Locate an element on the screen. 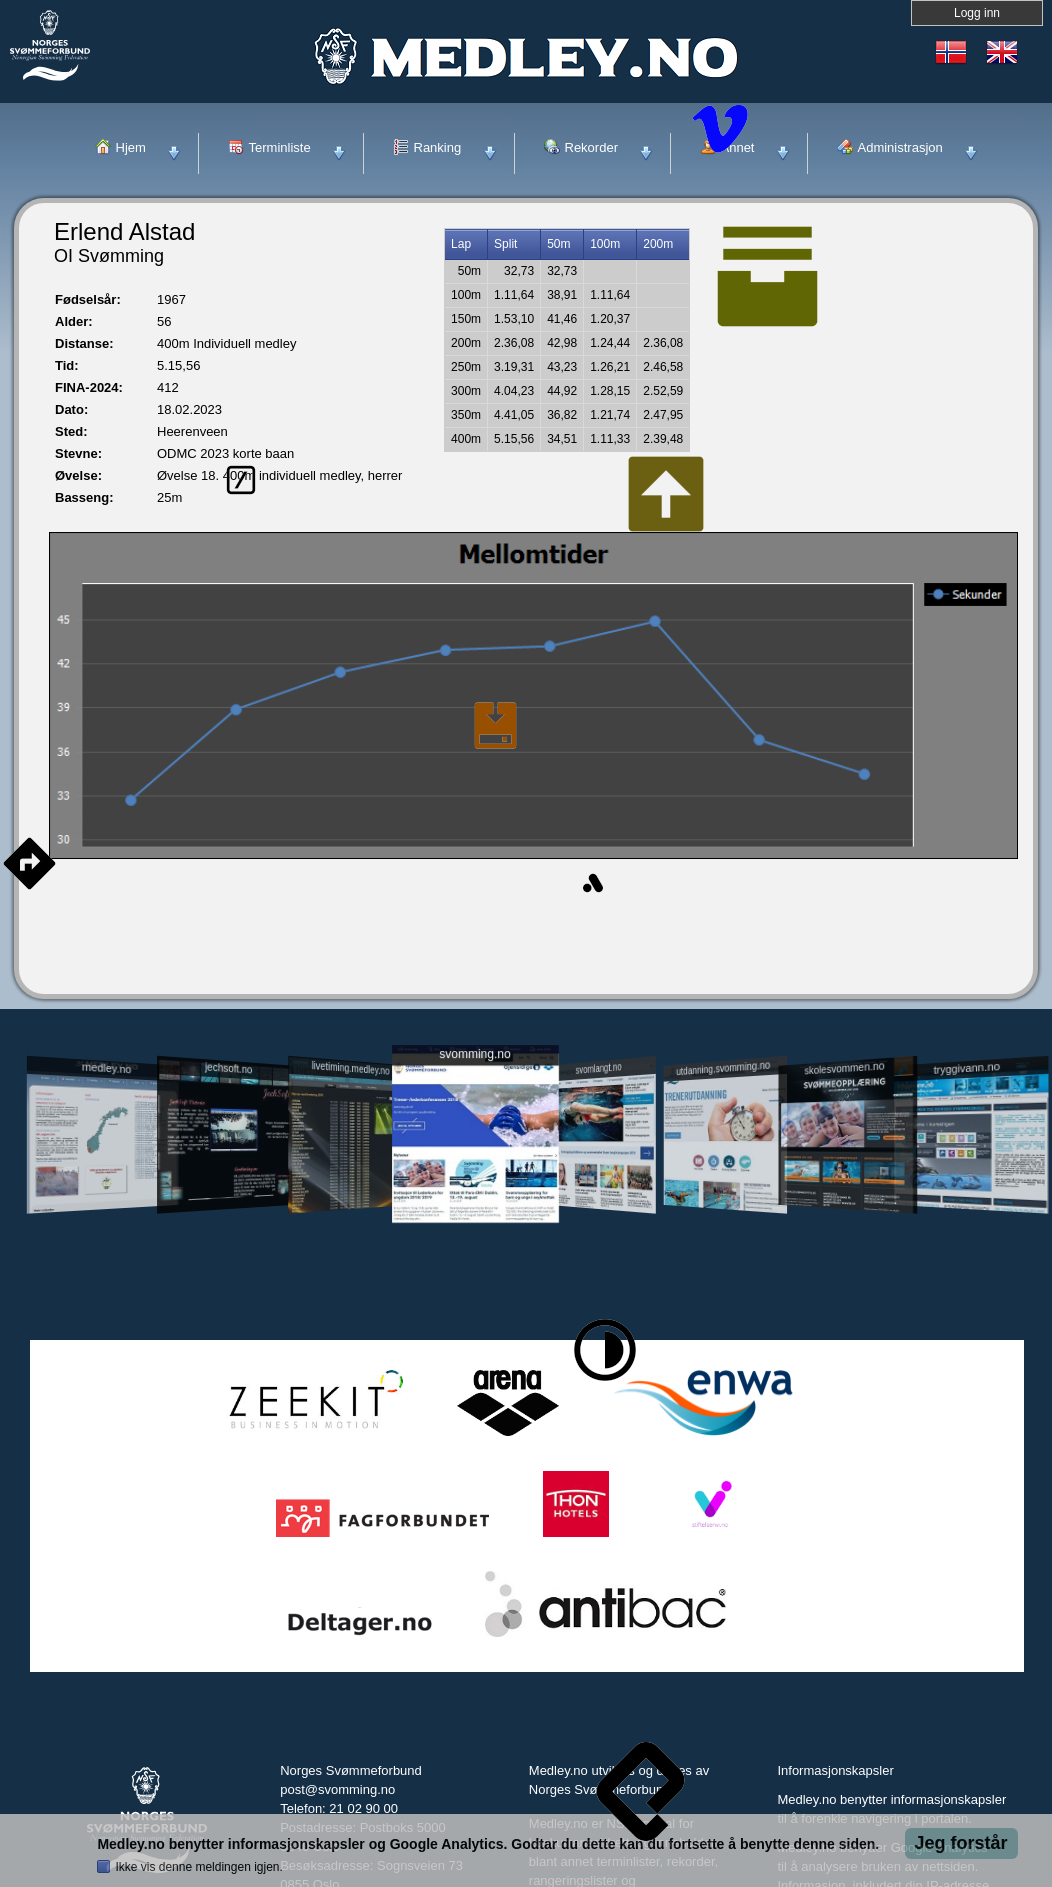  access archived files or documents is located at coordinates (767, 276).